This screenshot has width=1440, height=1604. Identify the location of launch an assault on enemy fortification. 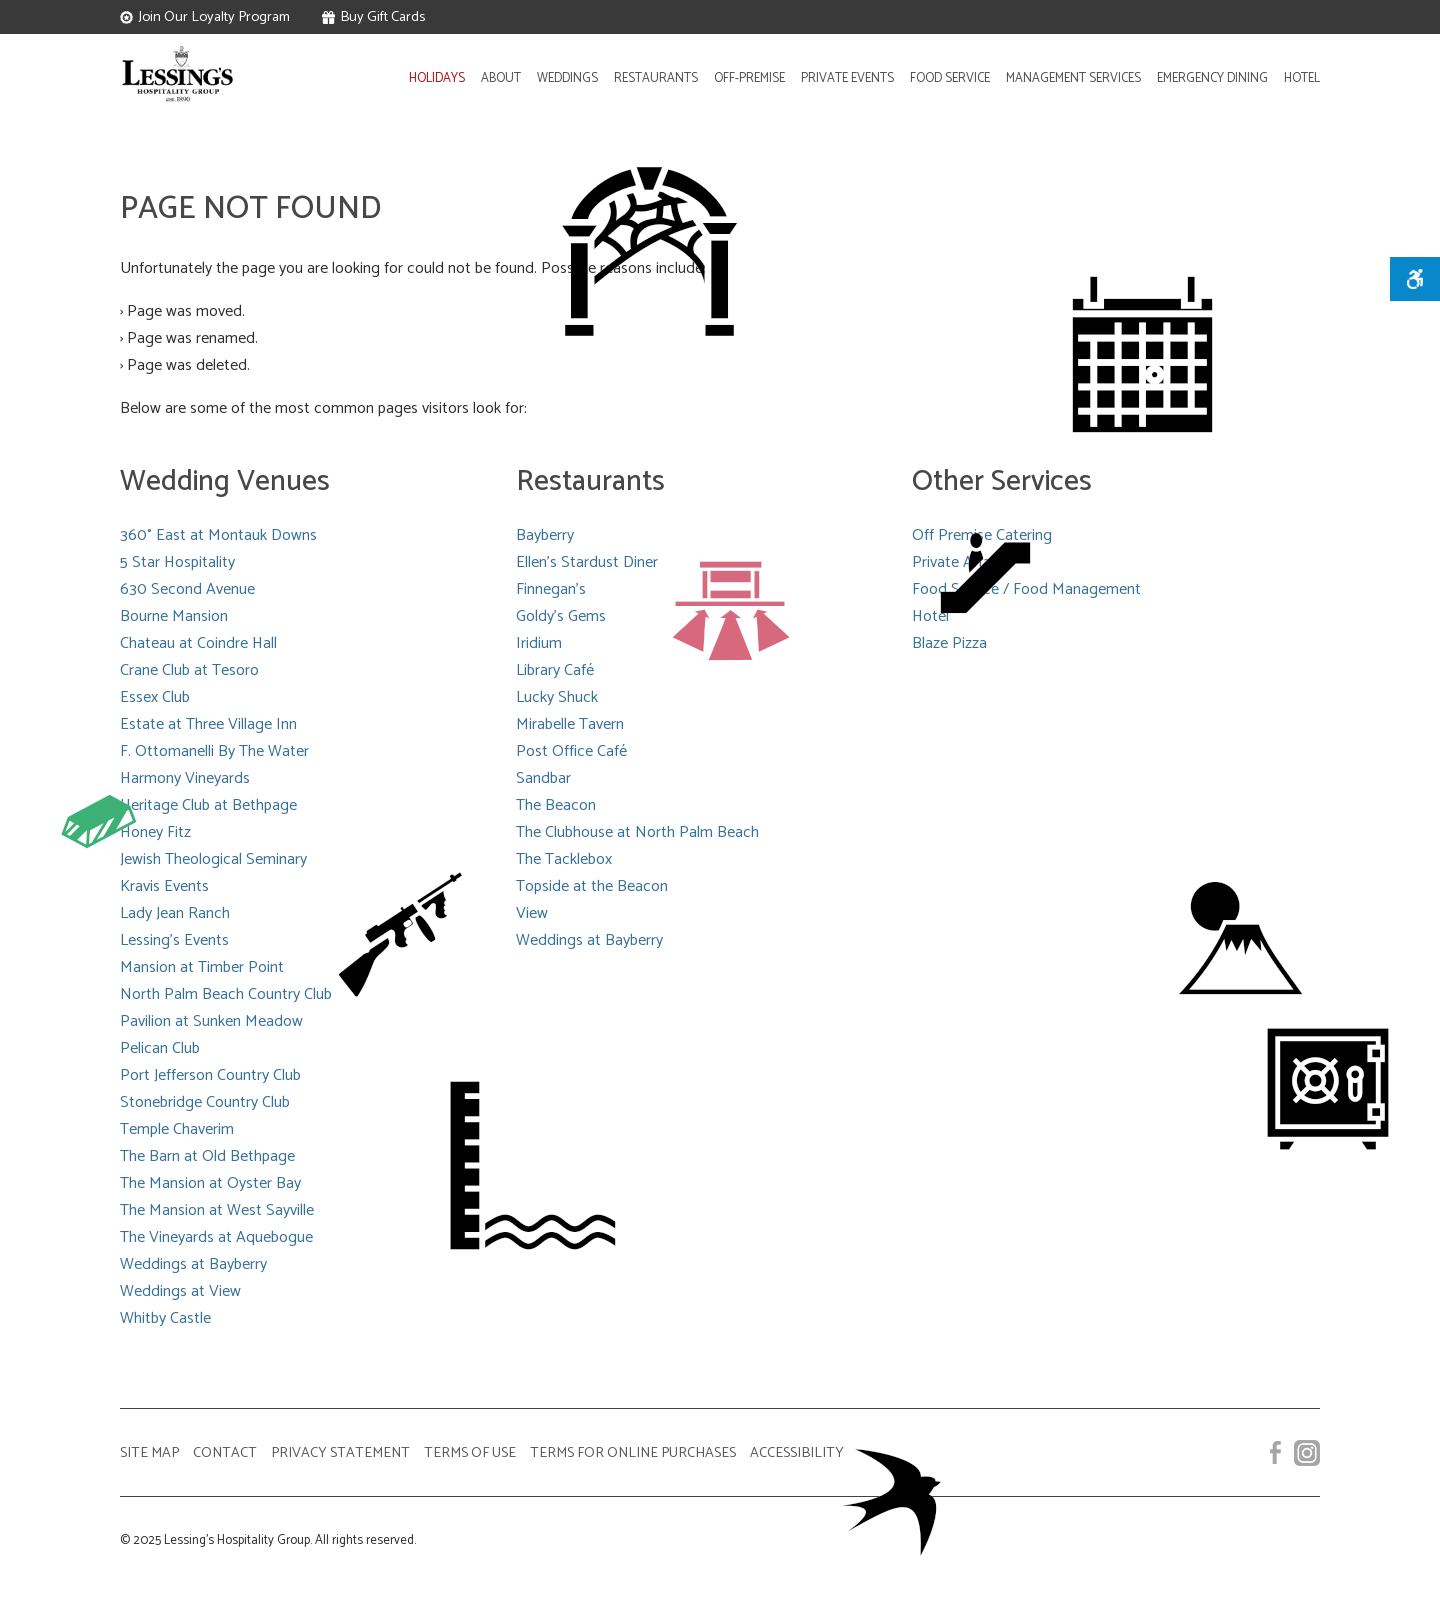
(731, 604).